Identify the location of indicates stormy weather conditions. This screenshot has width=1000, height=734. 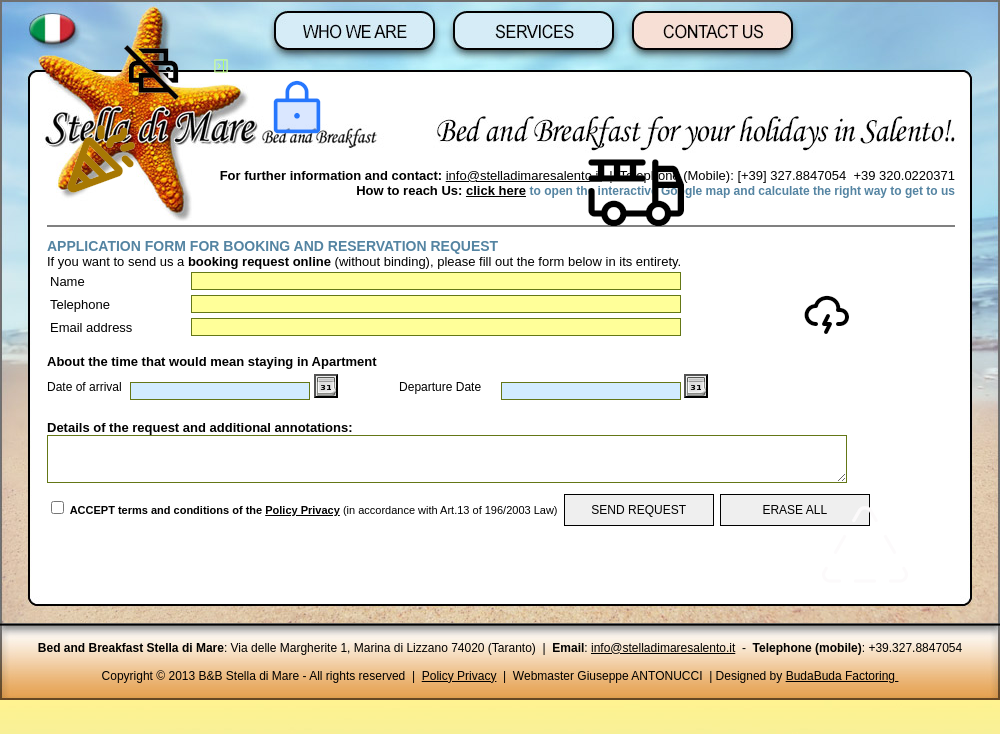
(826, 312).